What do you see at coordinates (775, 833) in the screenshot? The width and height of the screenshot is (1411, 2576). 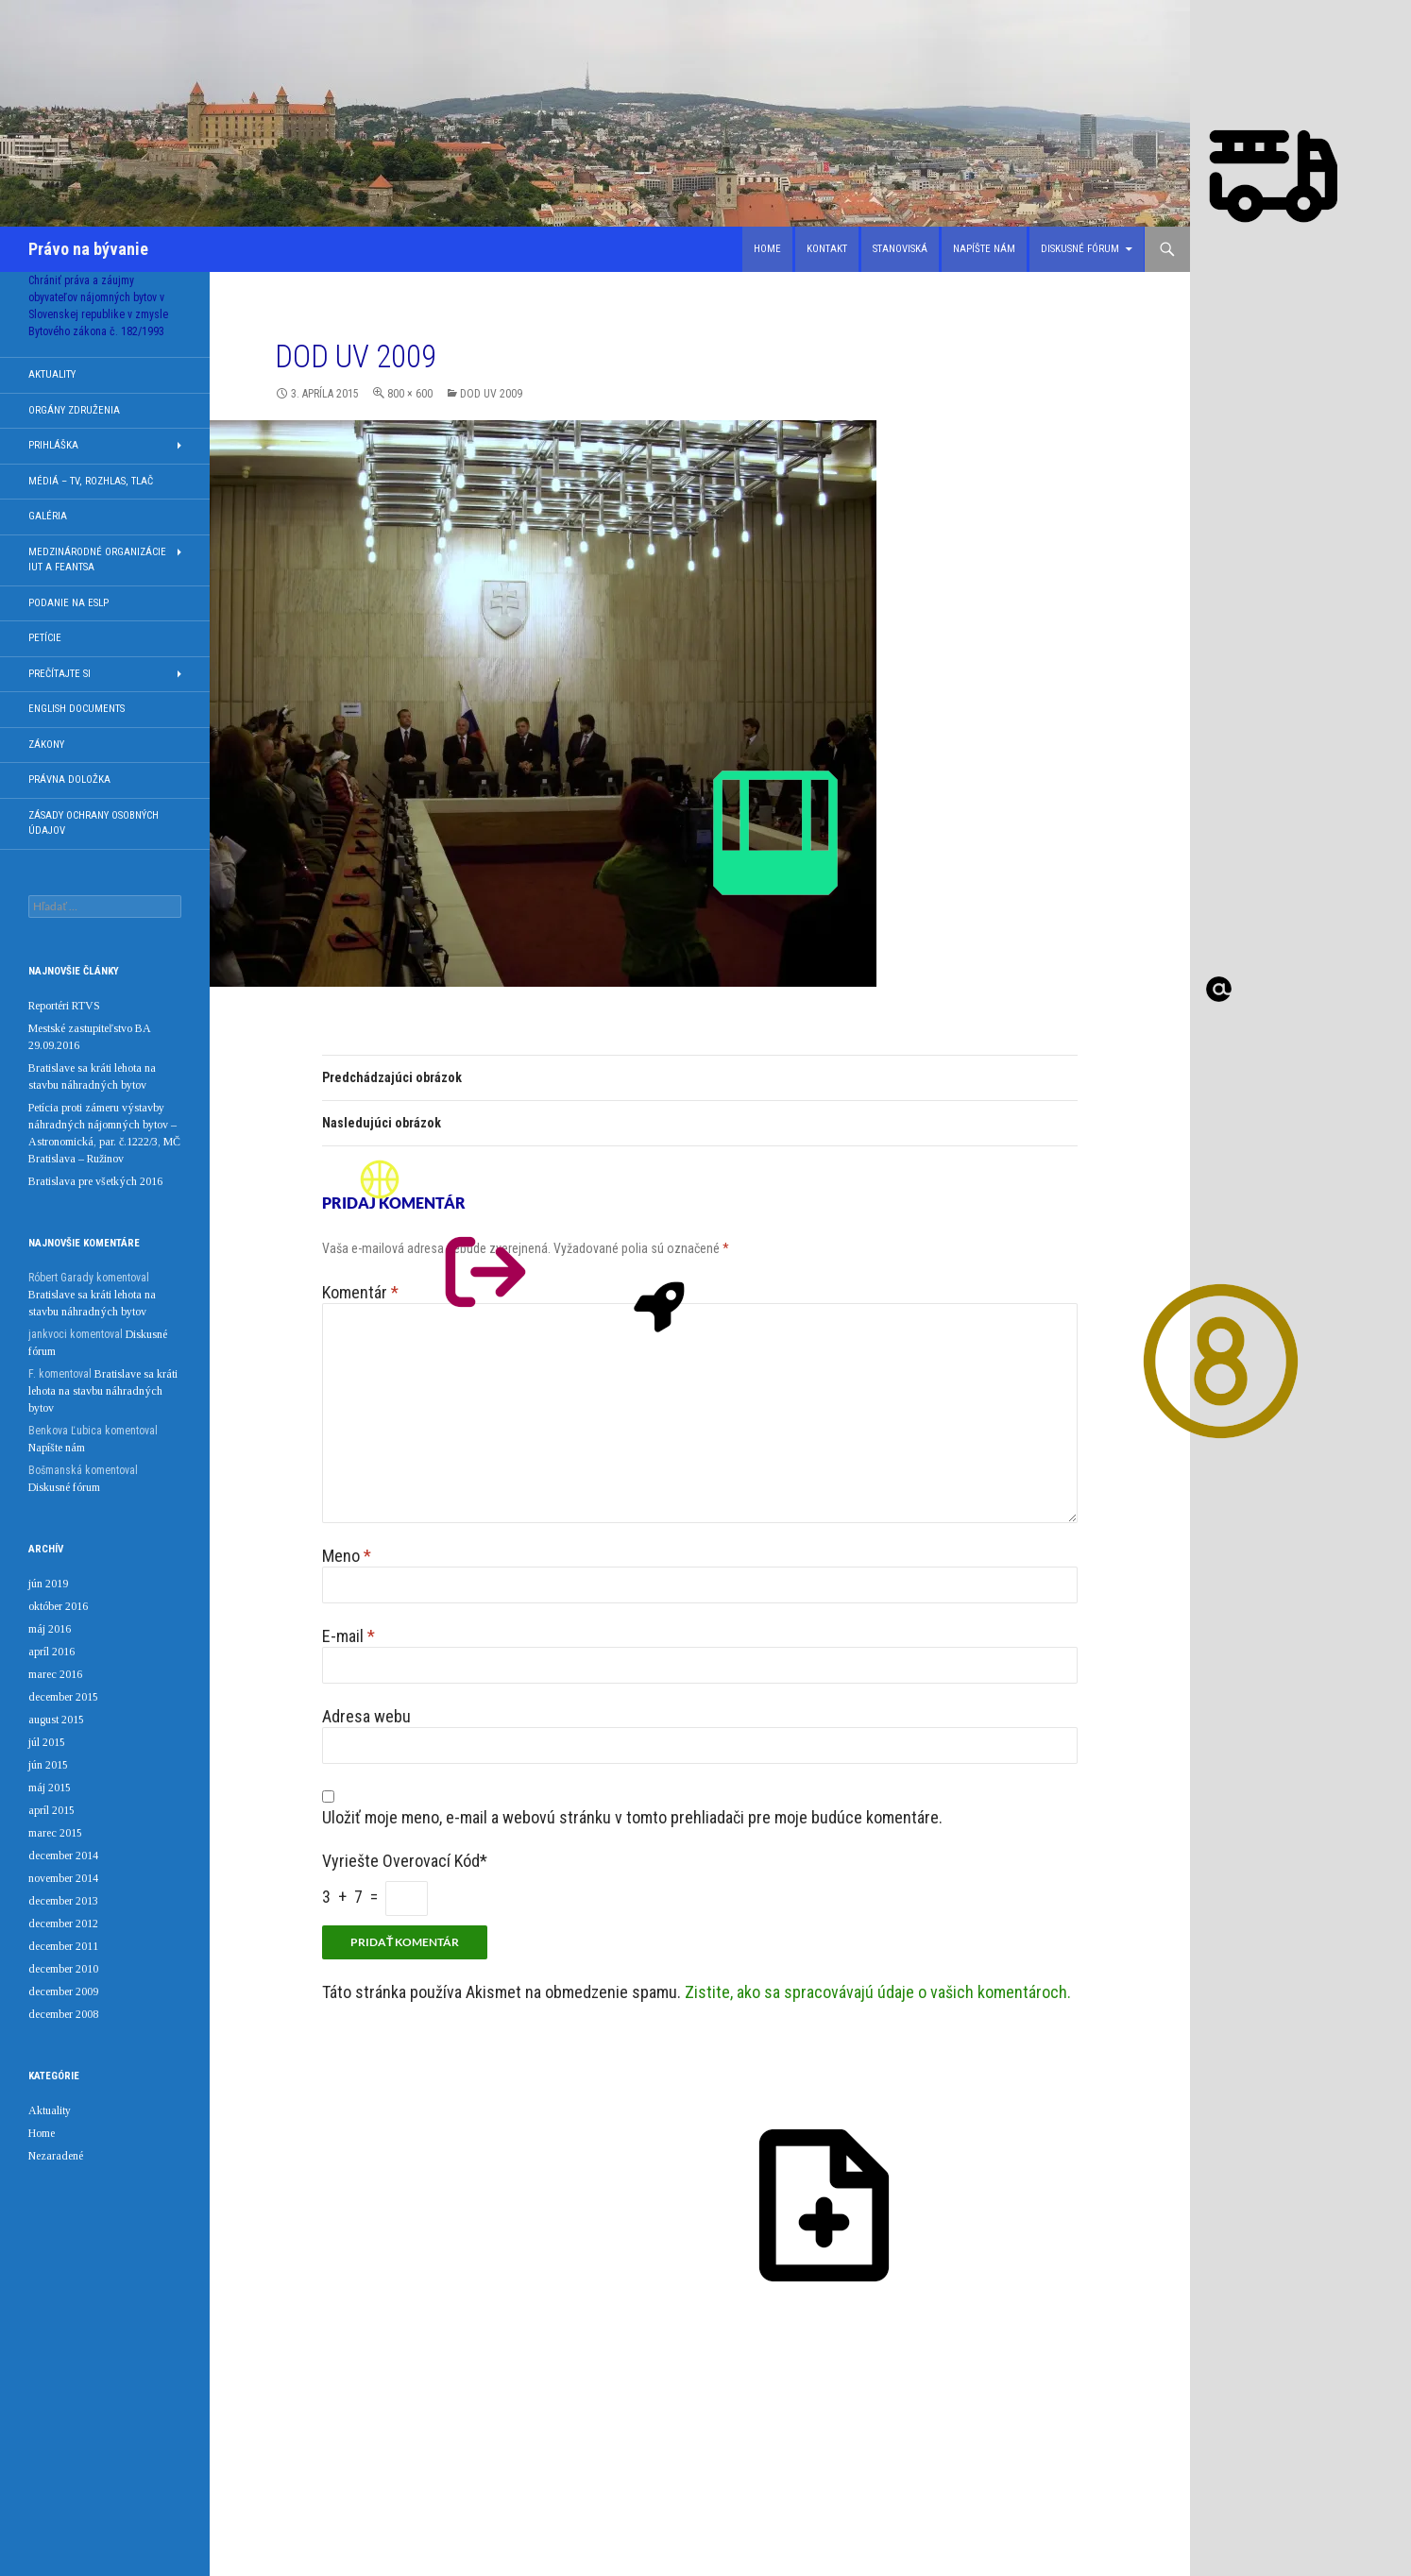 I see `toggle justified panel layout` at bounding box center [775, 833].